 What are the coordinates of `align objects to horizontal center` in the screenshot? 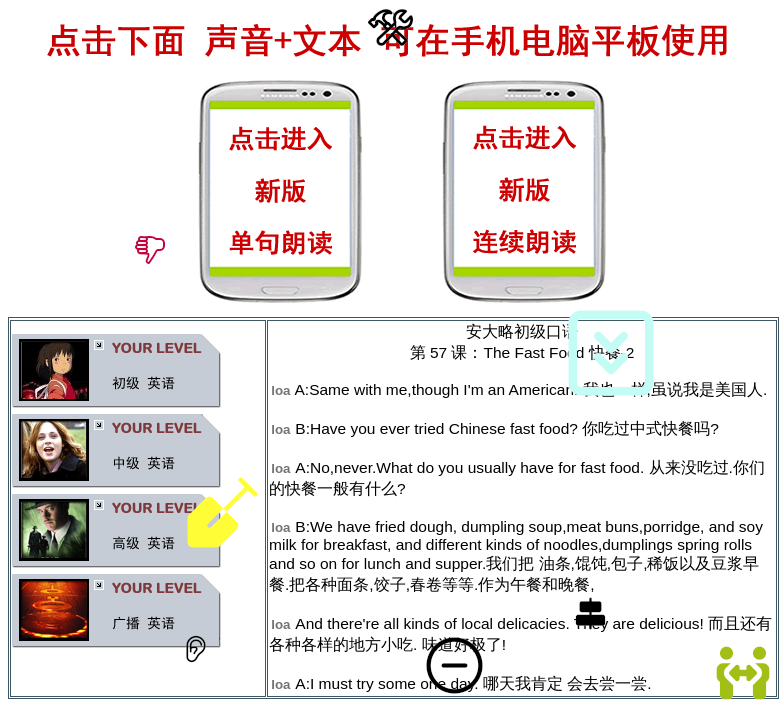 It's located at (590, 613).